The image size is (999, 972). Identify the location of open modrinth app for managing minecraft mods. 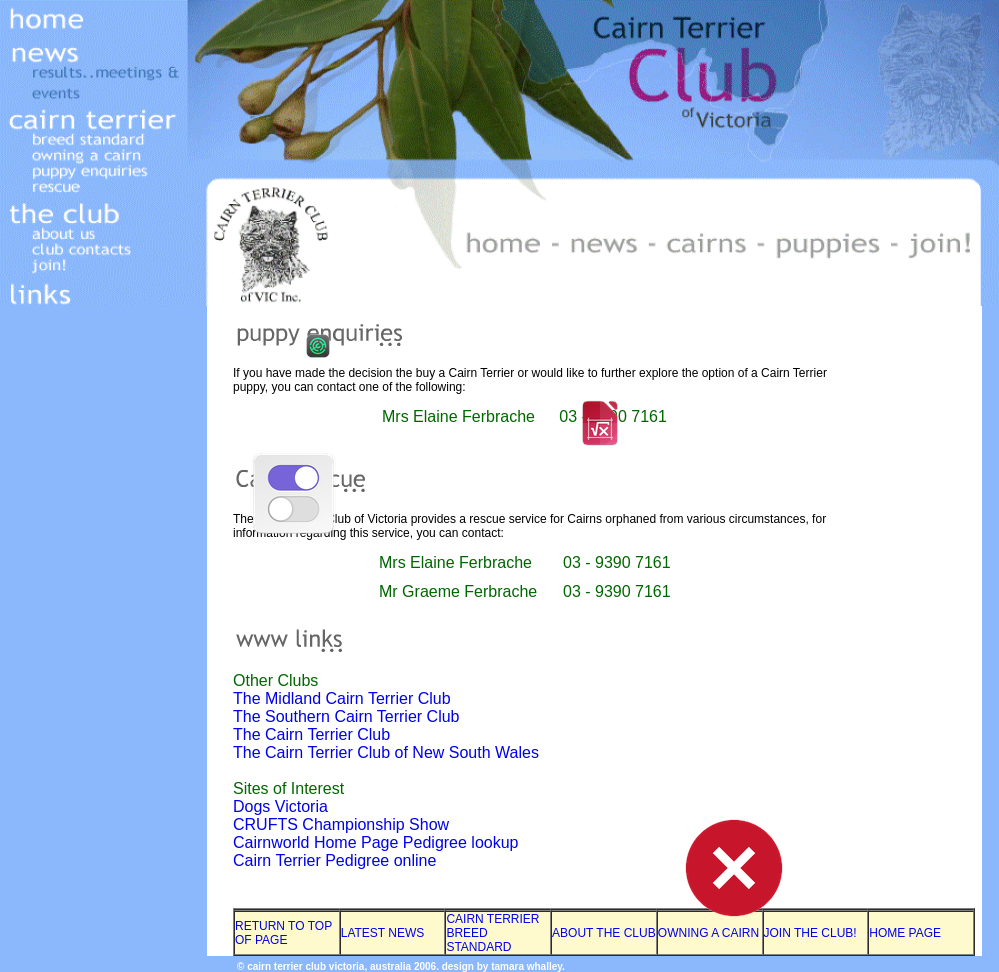
(318, 346).